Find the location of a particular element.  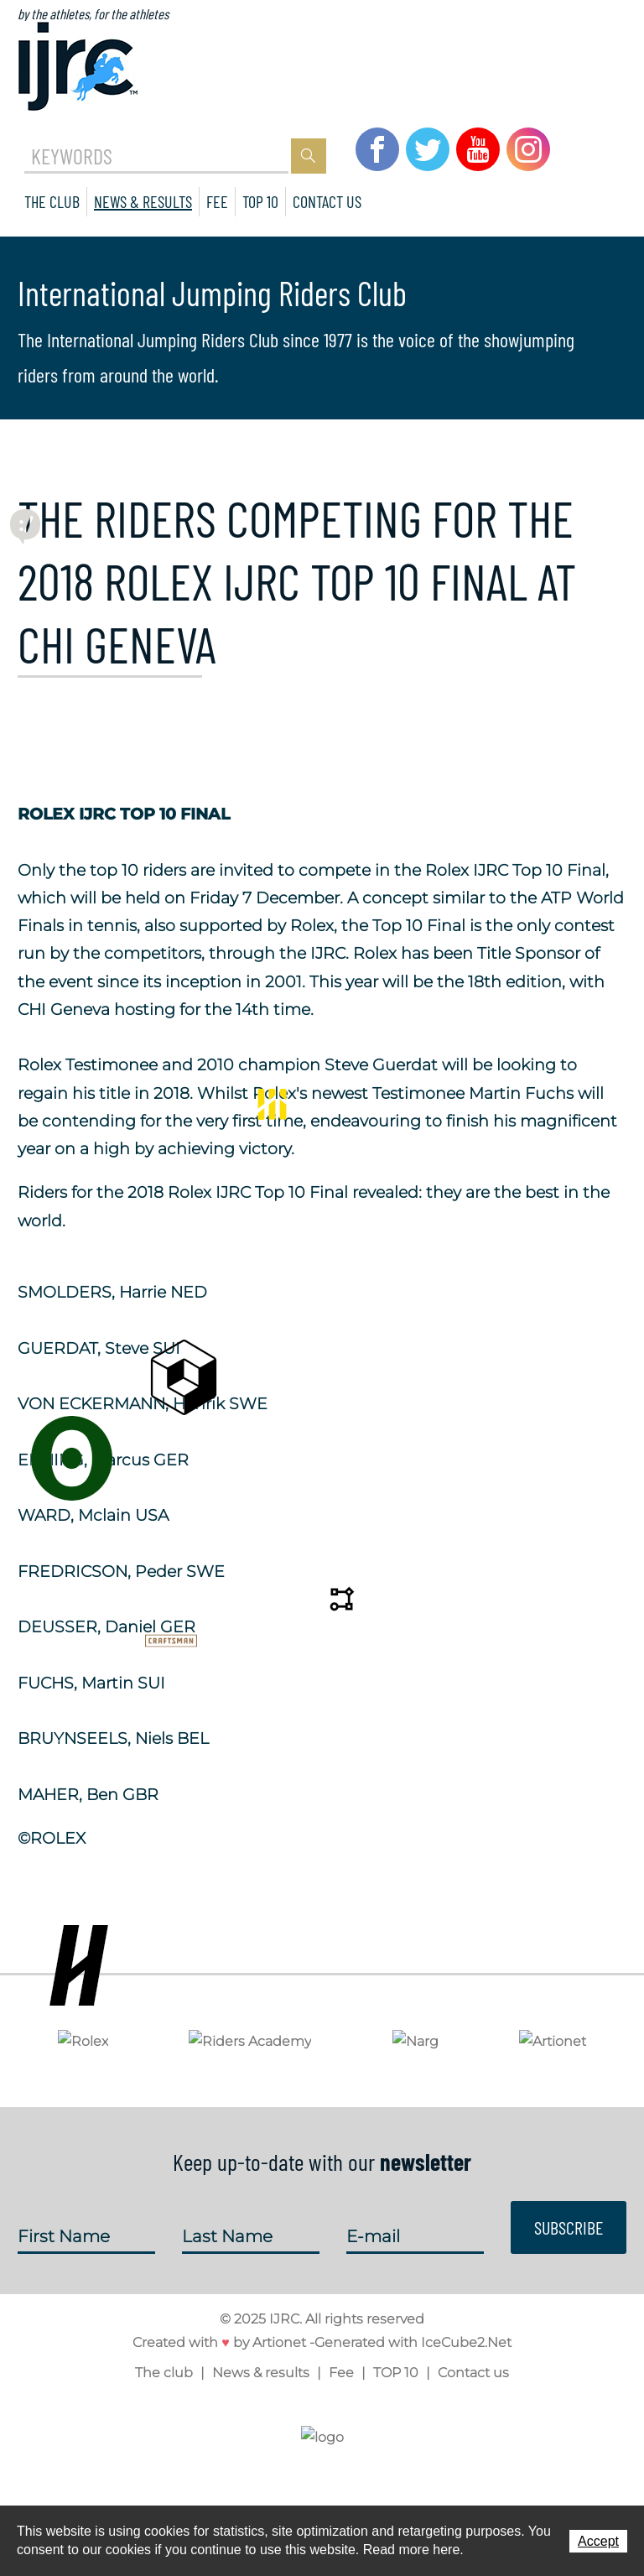

open Observable data visualization platform is located at coordinates (71, 1458).